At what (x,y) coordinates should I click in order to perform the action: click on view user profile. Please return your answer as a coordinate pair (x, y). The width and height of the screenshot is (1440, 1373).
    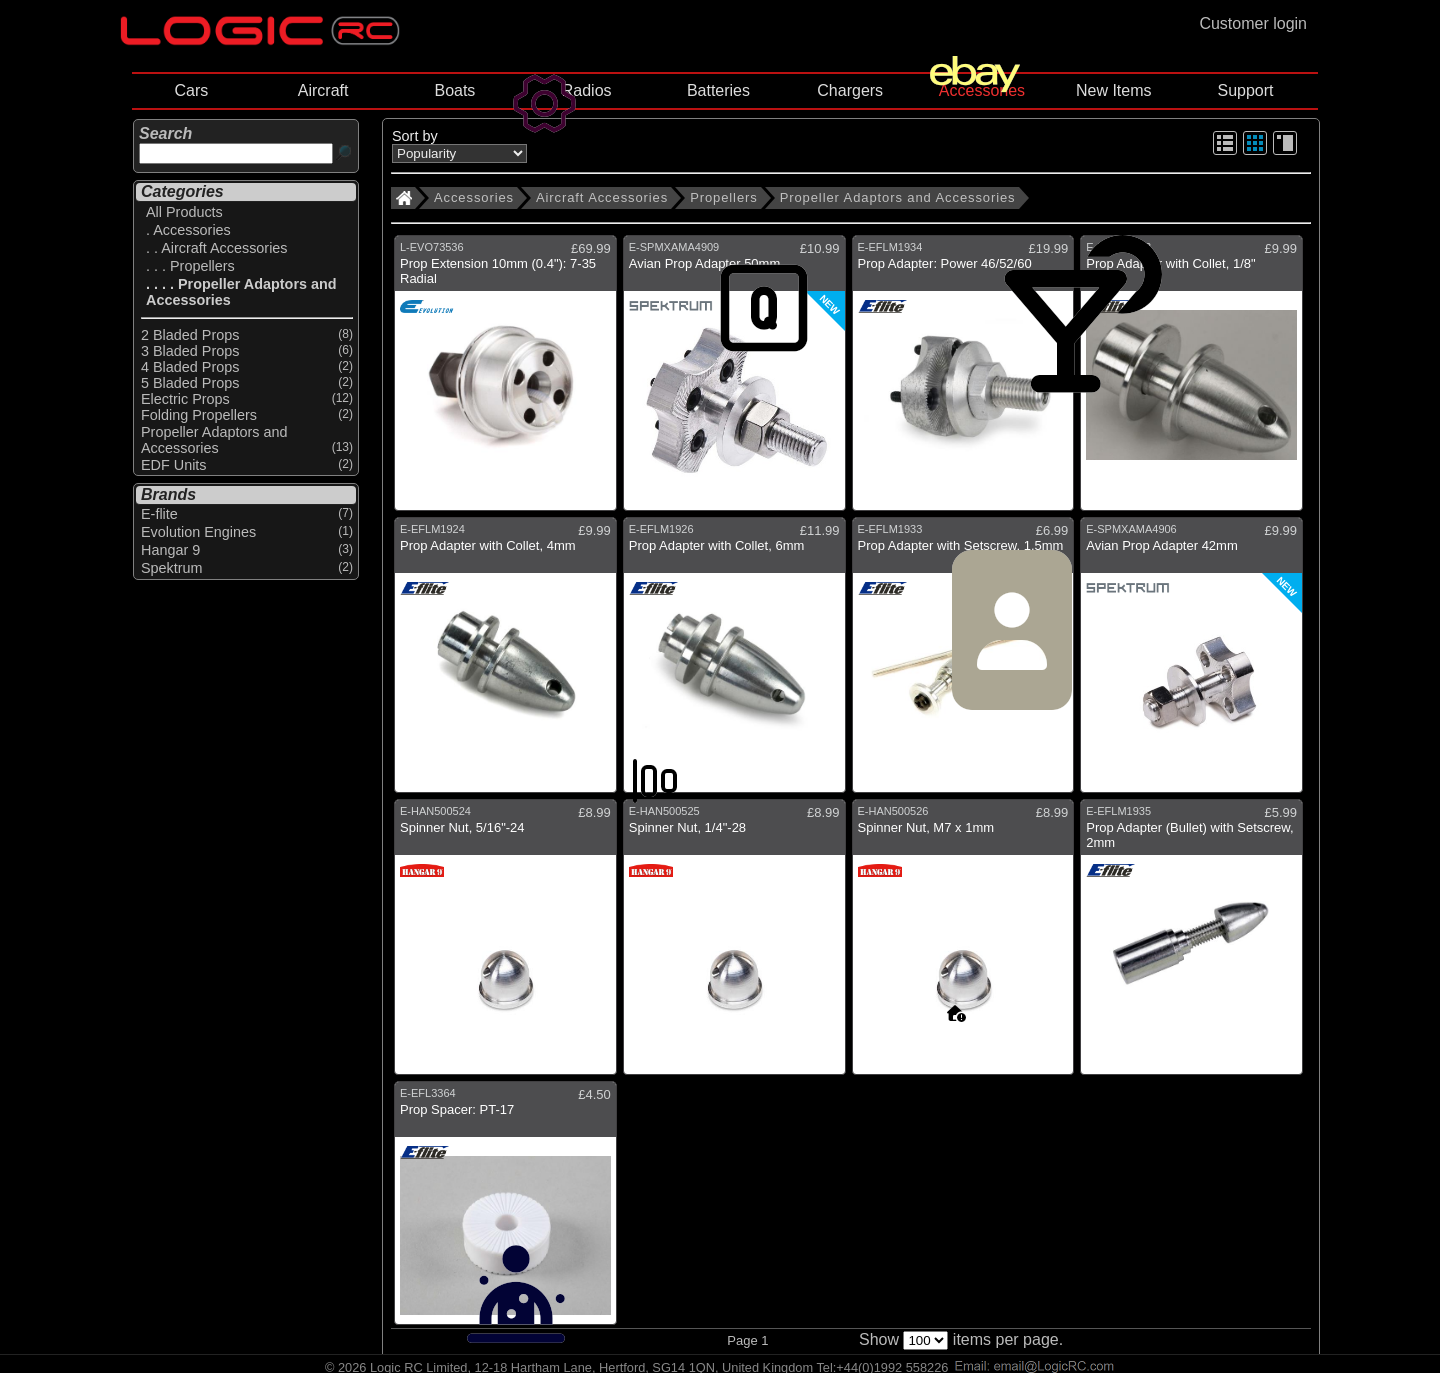
    Looking at the image, I should click on (1012, 630).